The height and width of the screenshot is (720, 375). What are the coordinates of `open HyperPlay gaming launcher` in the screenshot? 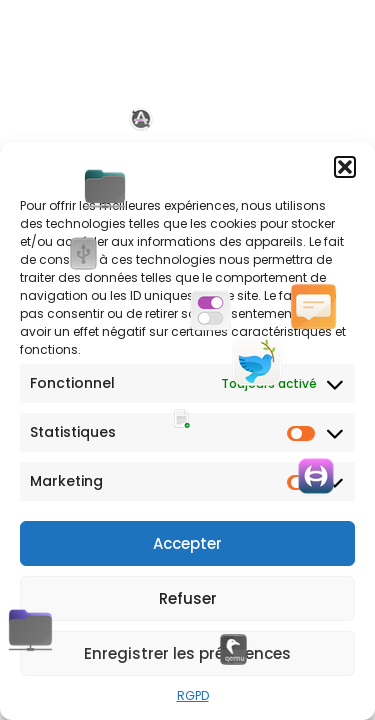 It's located at (316, 476).